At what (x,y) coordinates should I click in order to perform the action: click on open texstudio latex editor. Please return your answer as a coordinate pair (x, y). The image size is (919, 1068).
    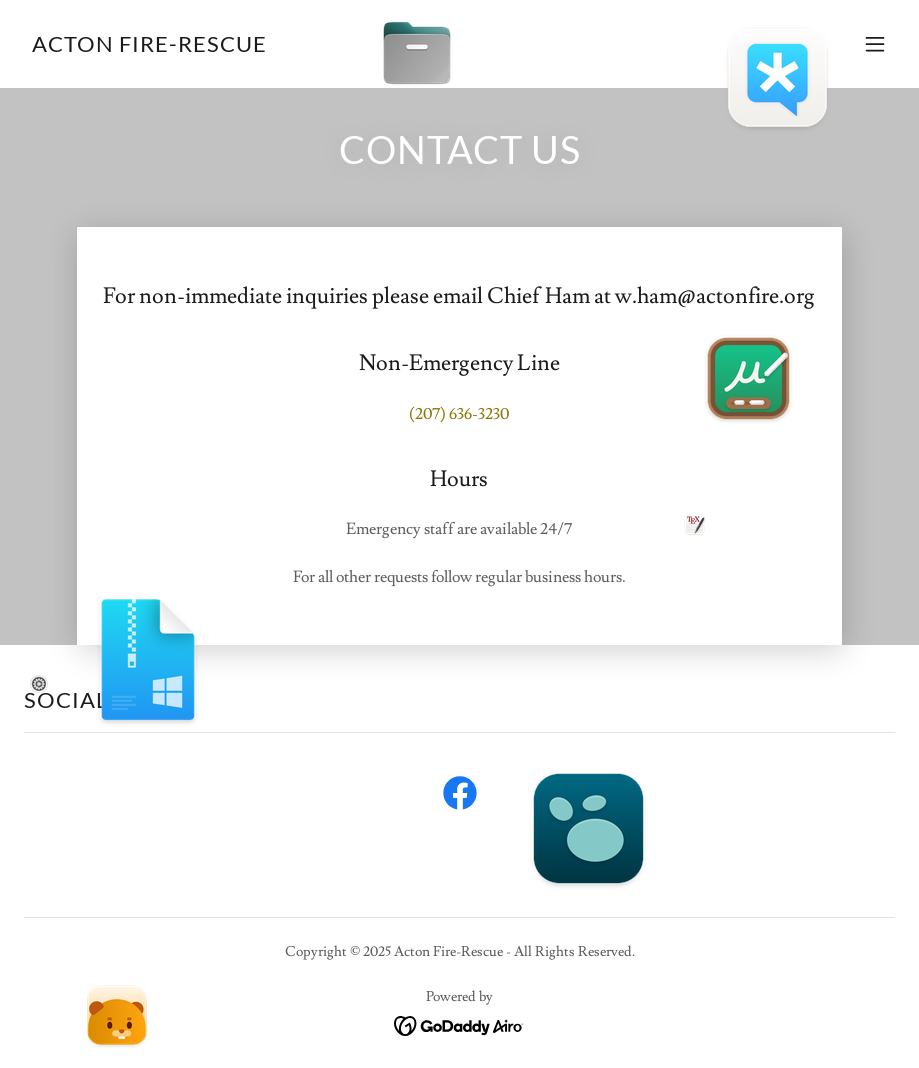
    Looking at the image, I should click on (694, 524).